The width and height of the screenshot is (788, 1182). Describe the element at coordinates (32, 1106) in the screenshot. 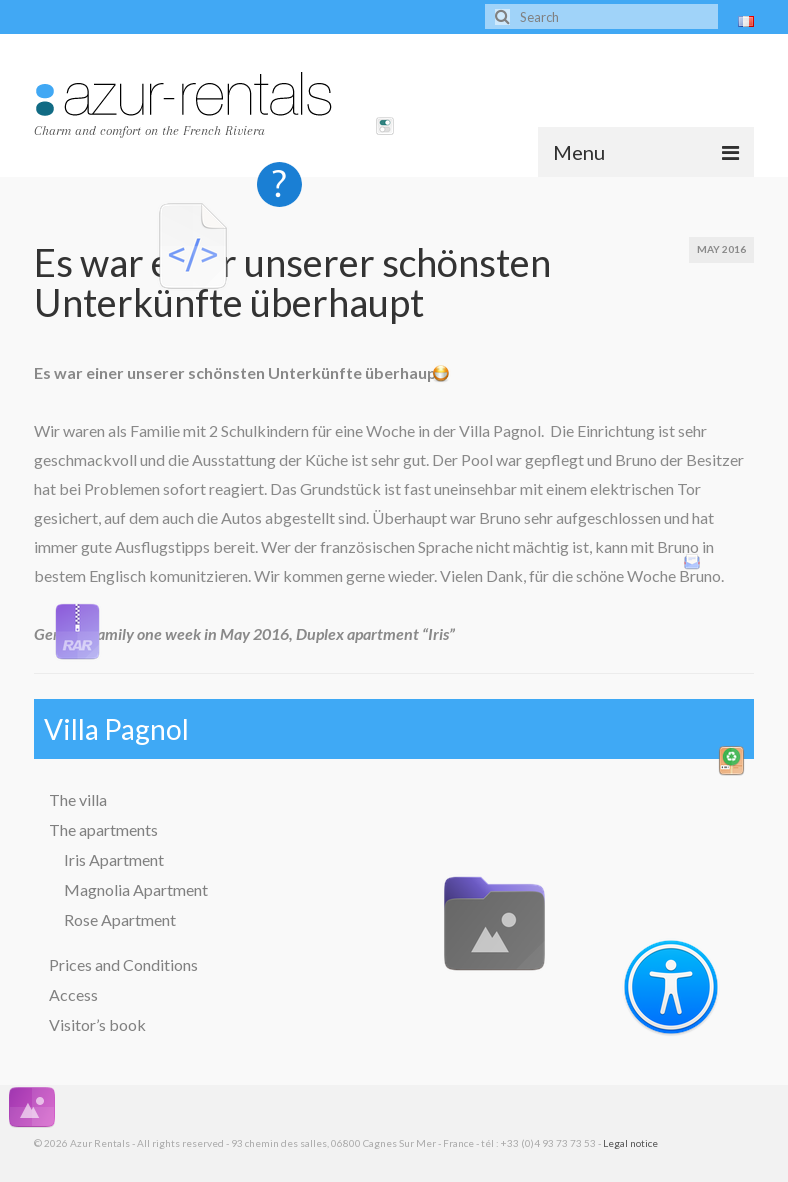

I see `open an image file` at that location.